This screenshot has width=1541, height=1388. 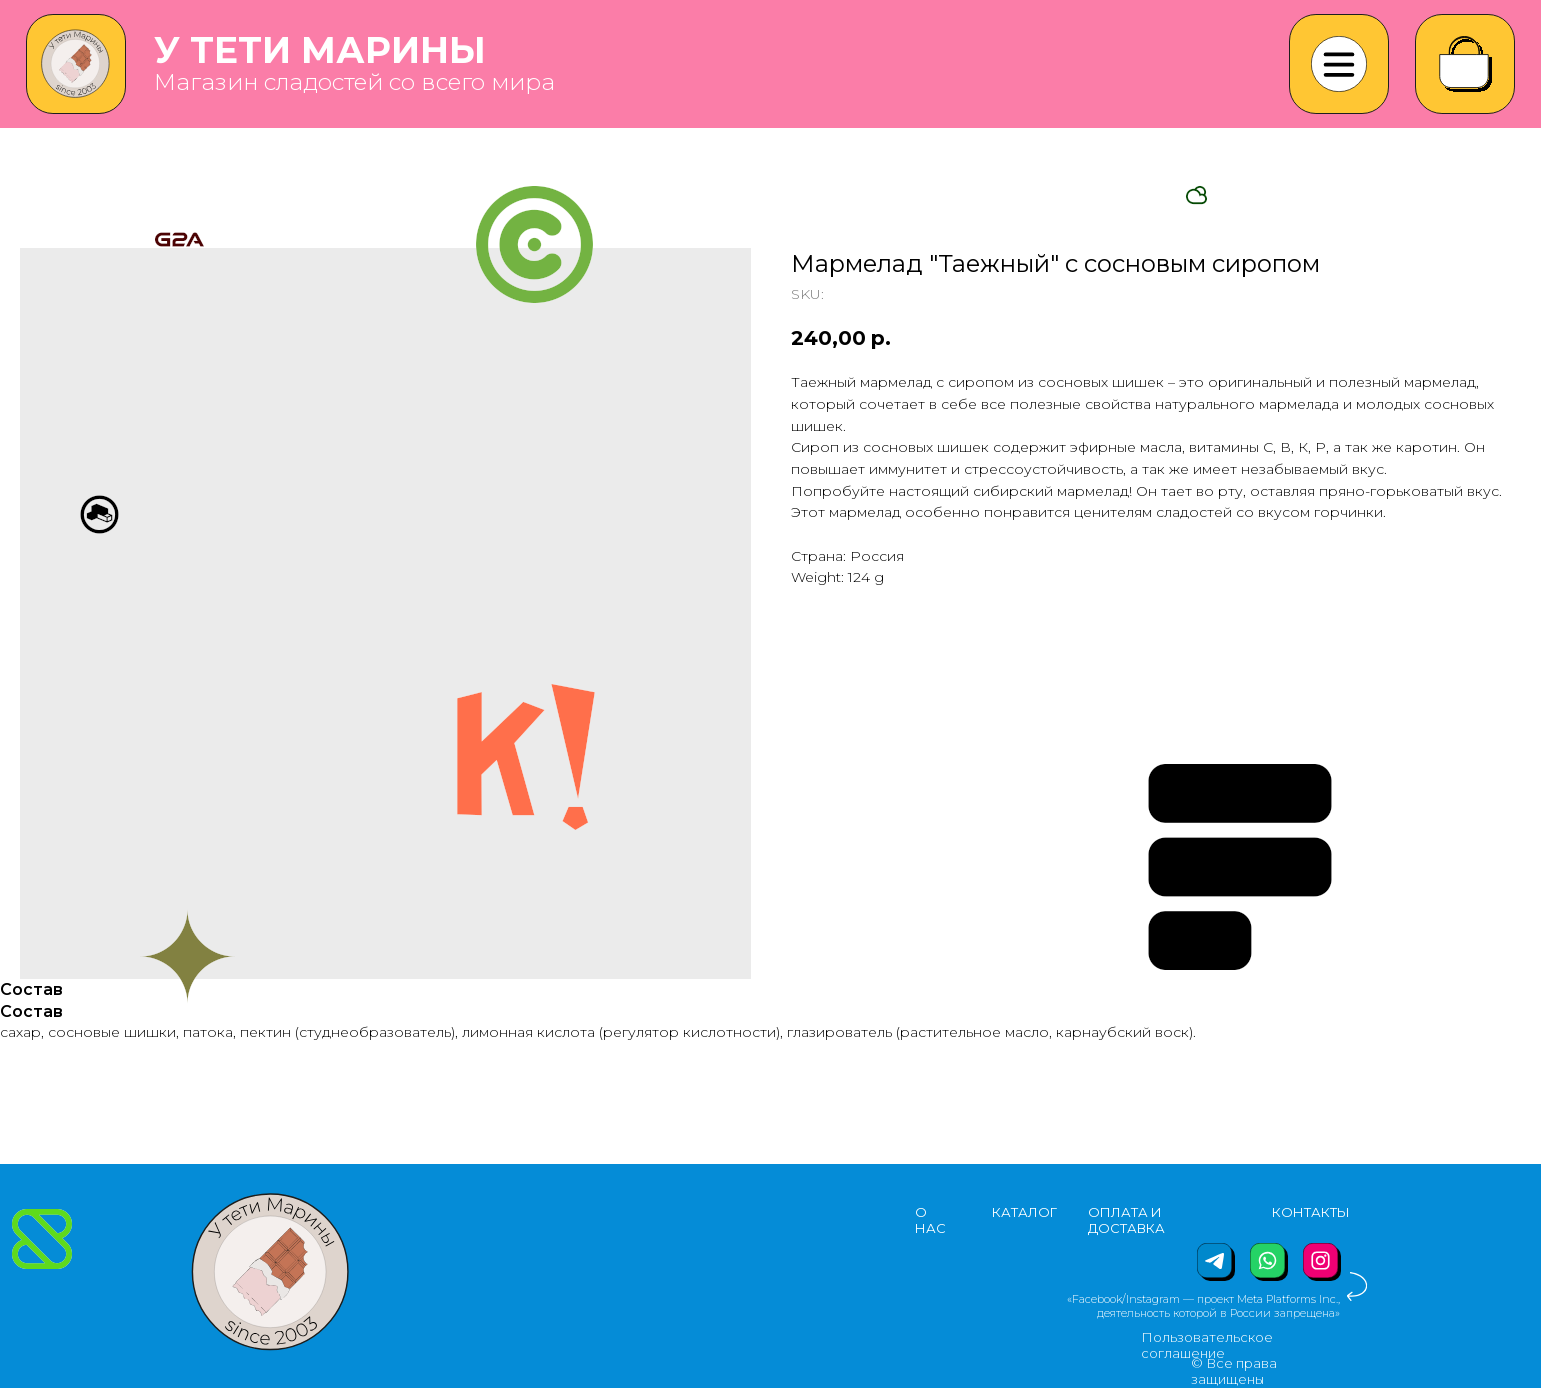 What do you see at coordinates (1196, 195) in the screenshot?
I see `indicates partly cloudy weather conditions` at bounding box center [1196, 195].